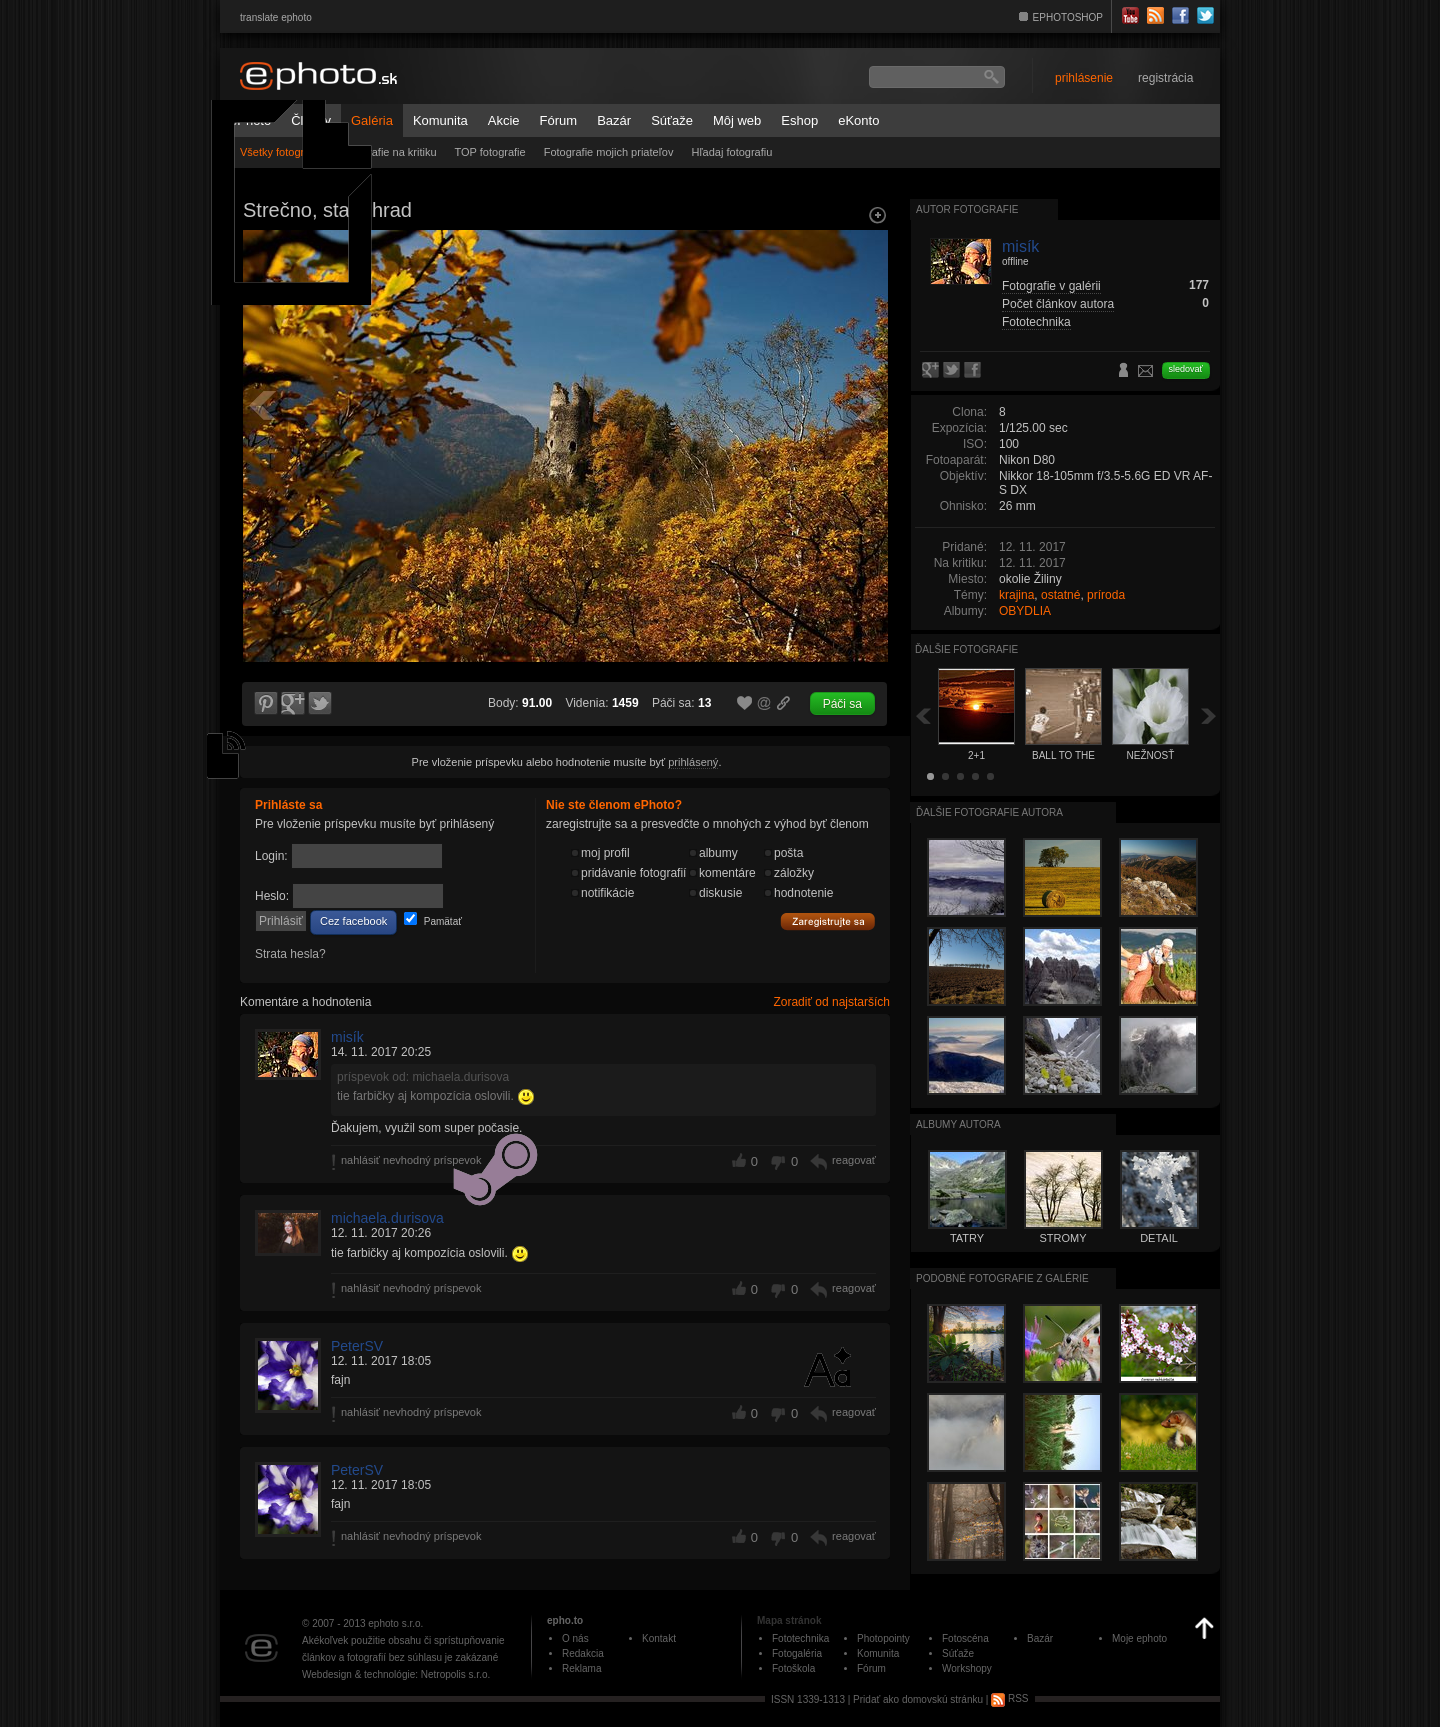 The height and width of the screenshot is (1727, 1440). What do you see at coordinates (225, 756) in the screenshot?
I see `enable mobile hotspot` at bounding box center [225, 756].